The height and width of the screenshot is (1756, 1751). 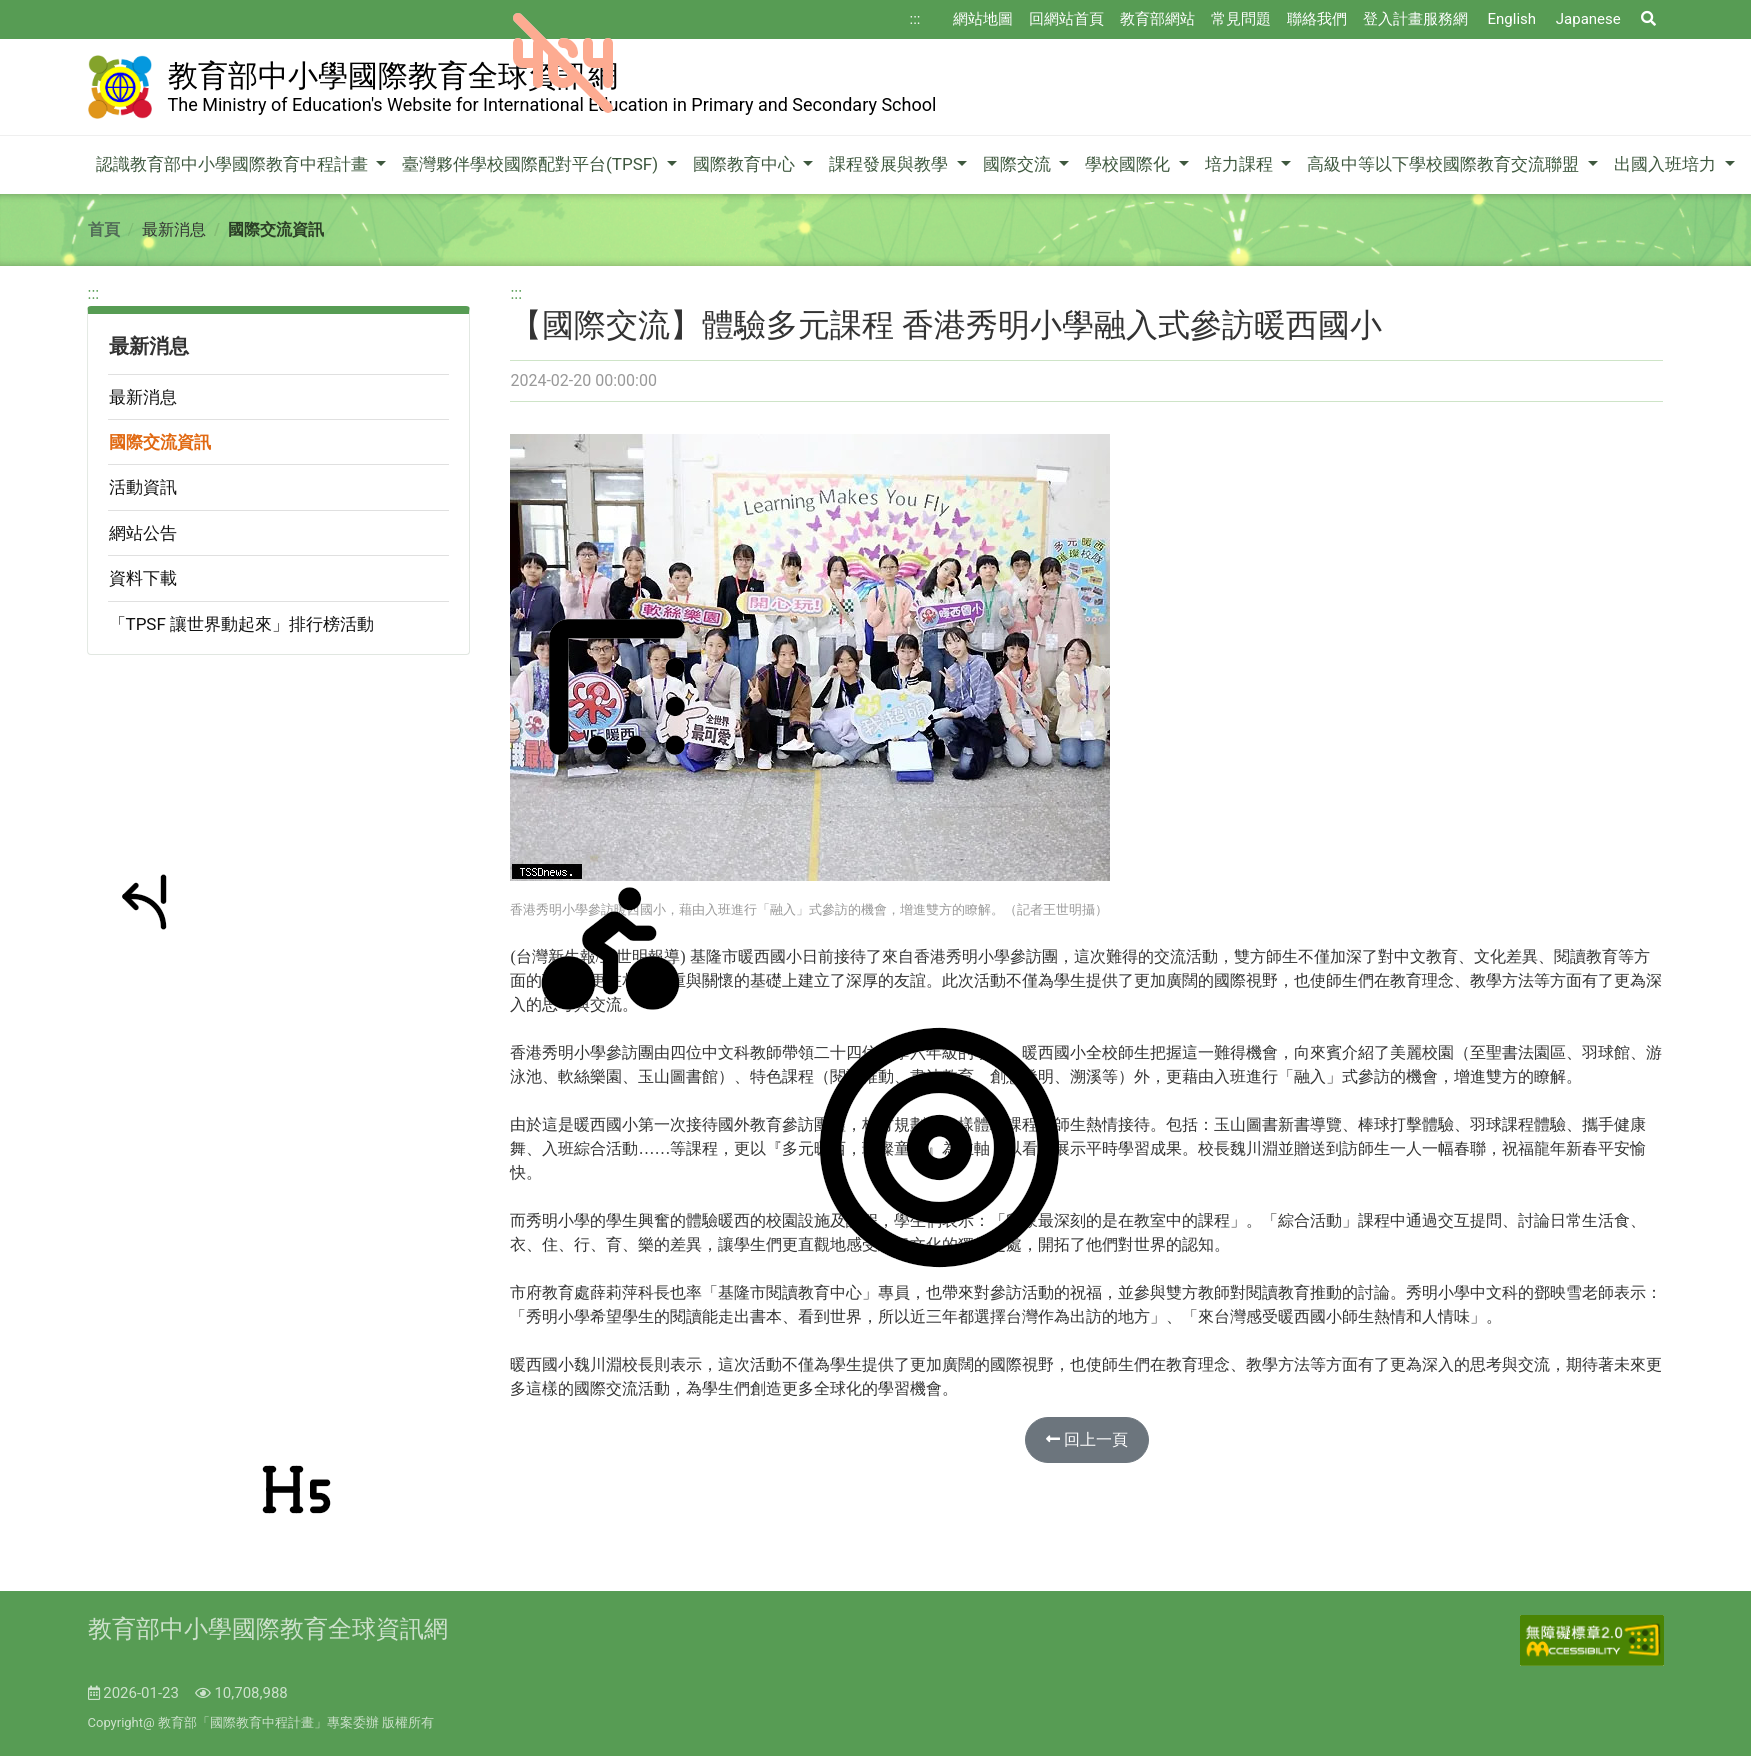 I want to click on select border style for an element, so click(x=617, y=687).